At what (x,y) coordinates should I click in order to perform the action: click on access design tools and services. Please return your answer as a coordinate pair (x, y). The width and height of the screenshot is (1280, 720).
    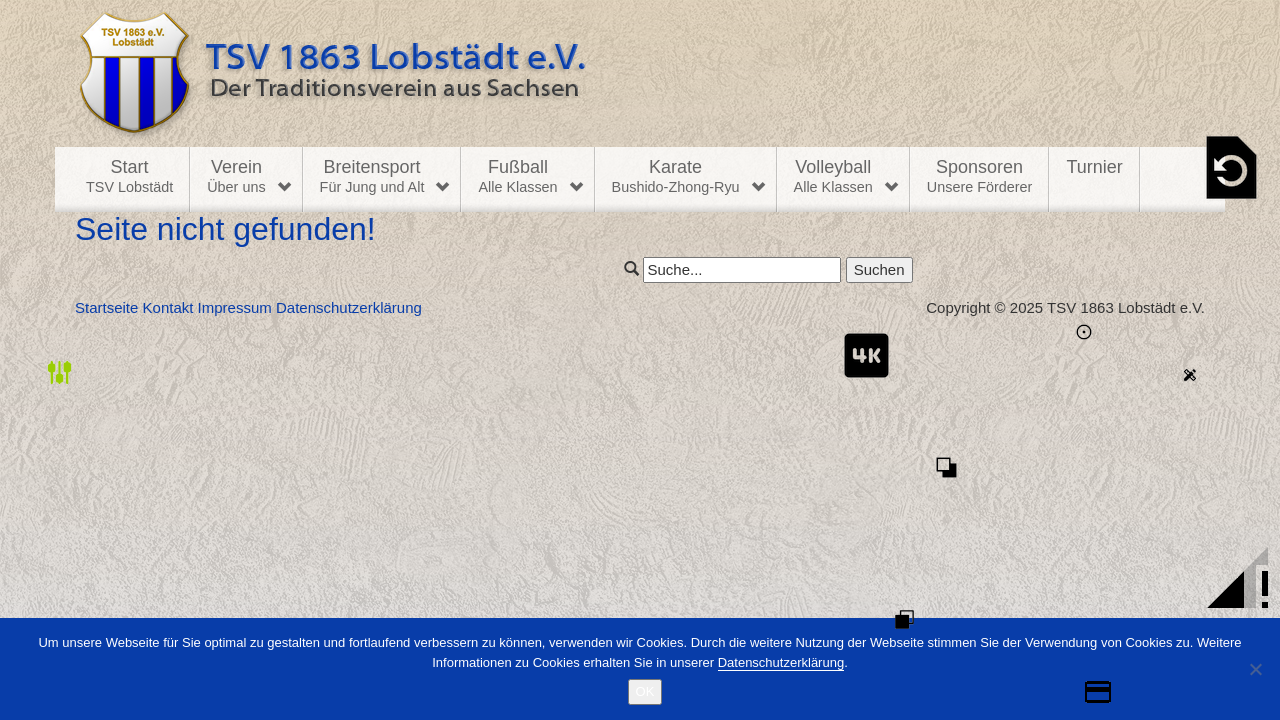
    Looking at the image, I should click on (1190, 375).